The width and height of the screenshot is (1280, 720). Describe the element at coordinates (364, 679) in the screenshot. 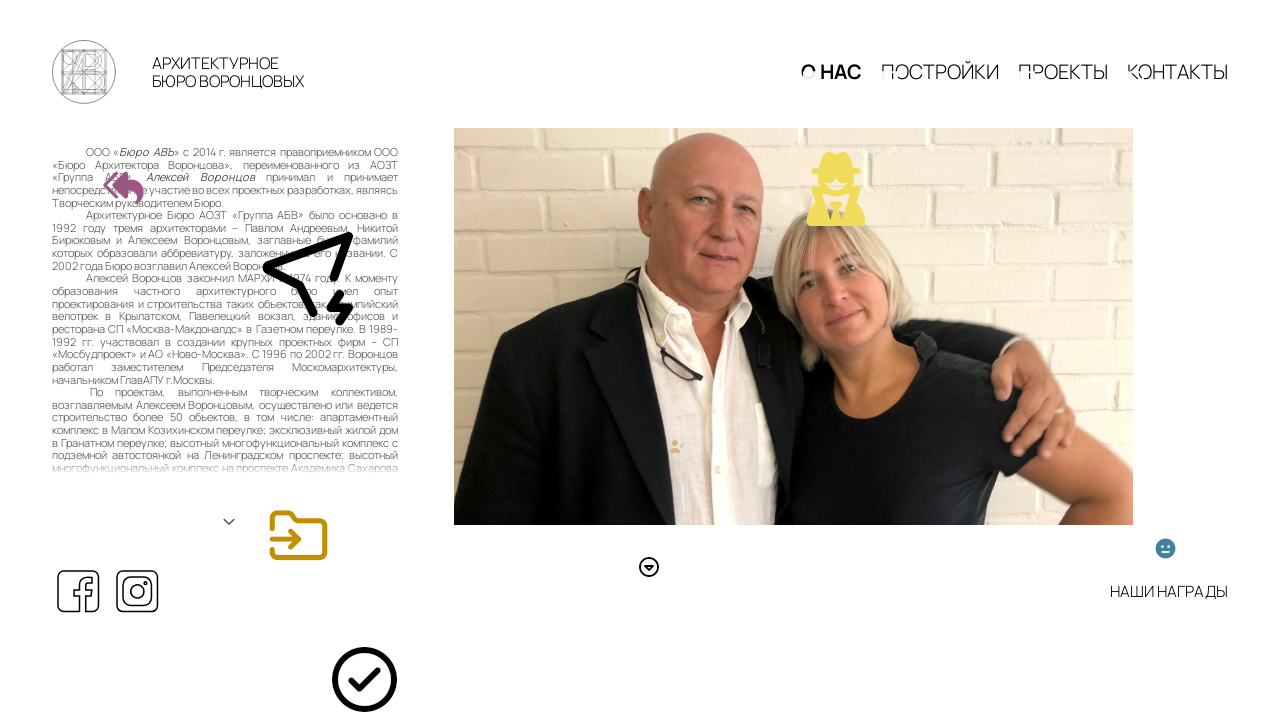

I see `indicates a completed or successful action` at that location.